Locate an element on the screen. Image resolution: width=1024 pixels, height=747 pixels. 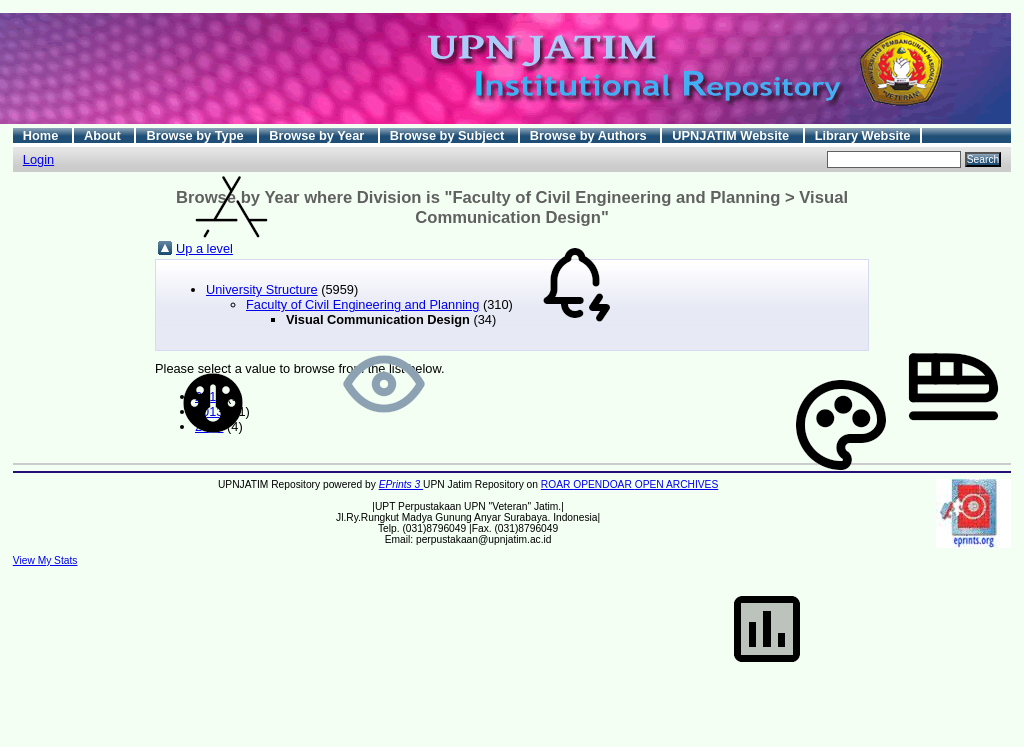
view train schedules or railway options is located at coordinates (953, 384).